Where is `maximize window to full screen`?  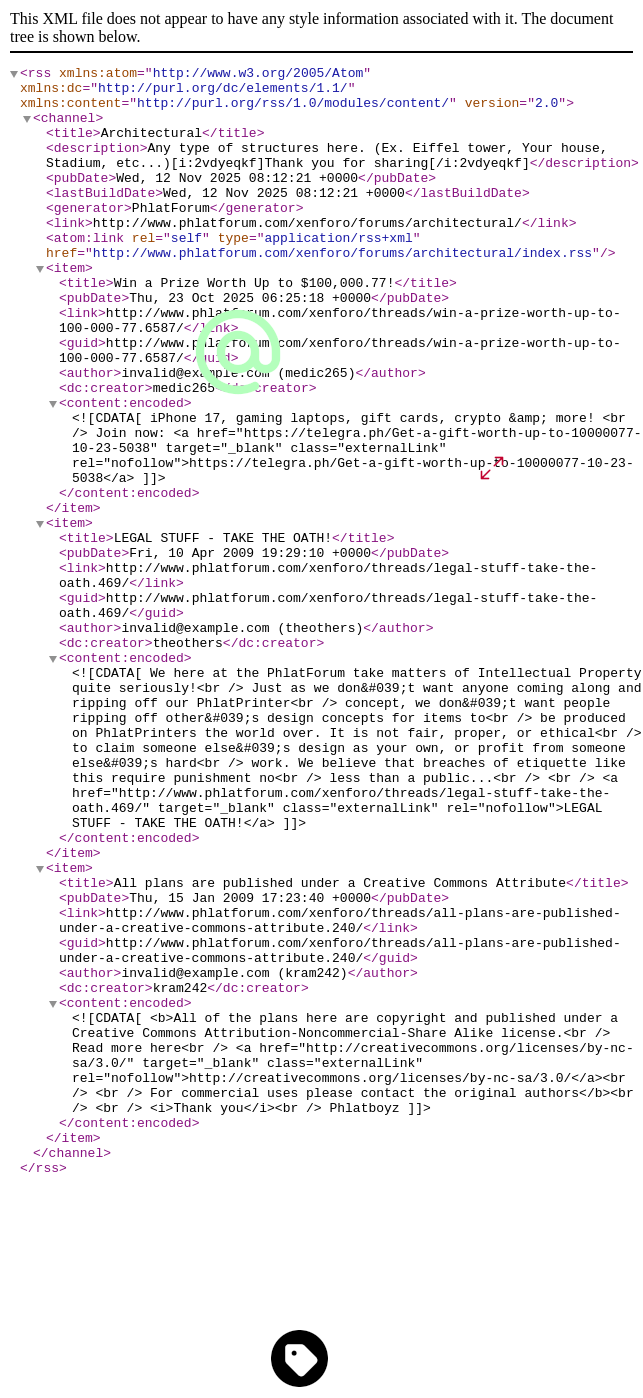 maximize window to full screen is located at coordinates (492, 468).